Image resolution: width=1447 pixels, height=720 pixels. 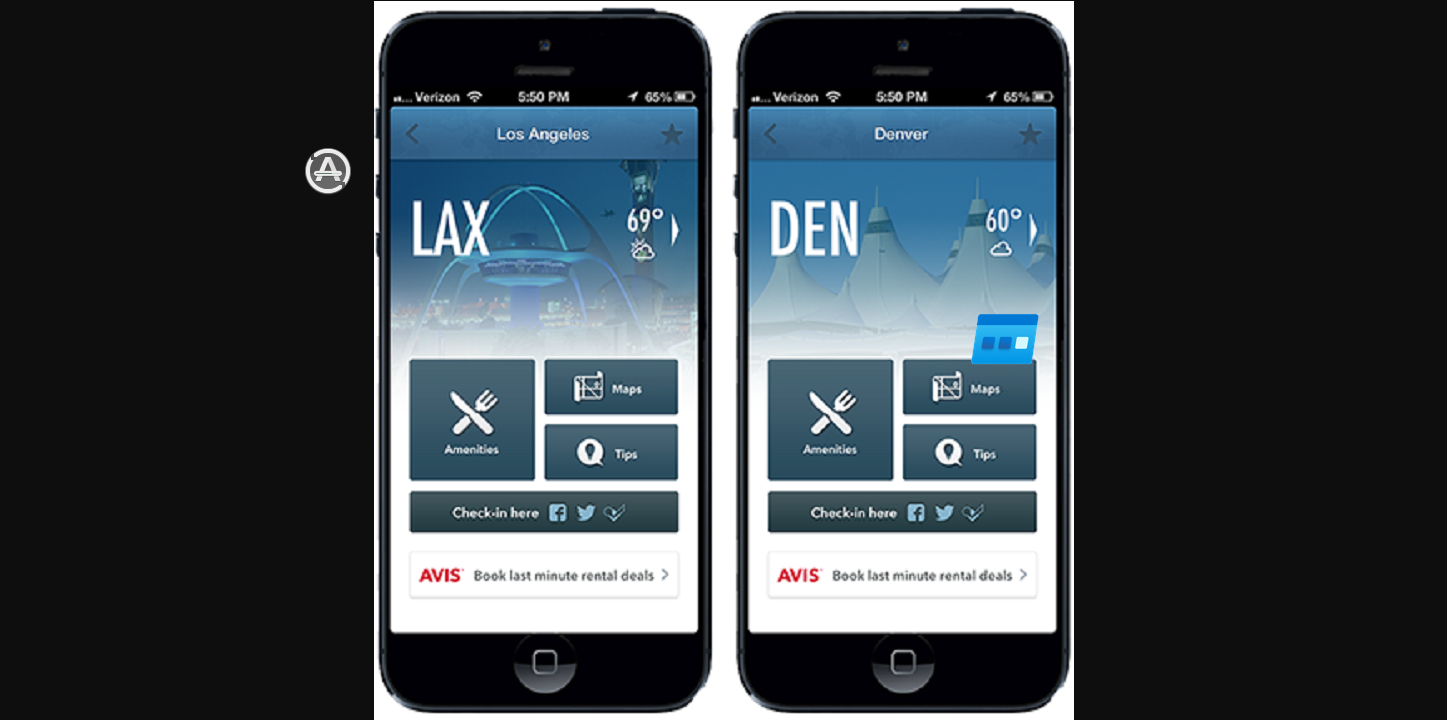 What do you see at coordinates (328, 171) in the screenshot?
I see `open the software updater application` at bounding box center [328, 171].